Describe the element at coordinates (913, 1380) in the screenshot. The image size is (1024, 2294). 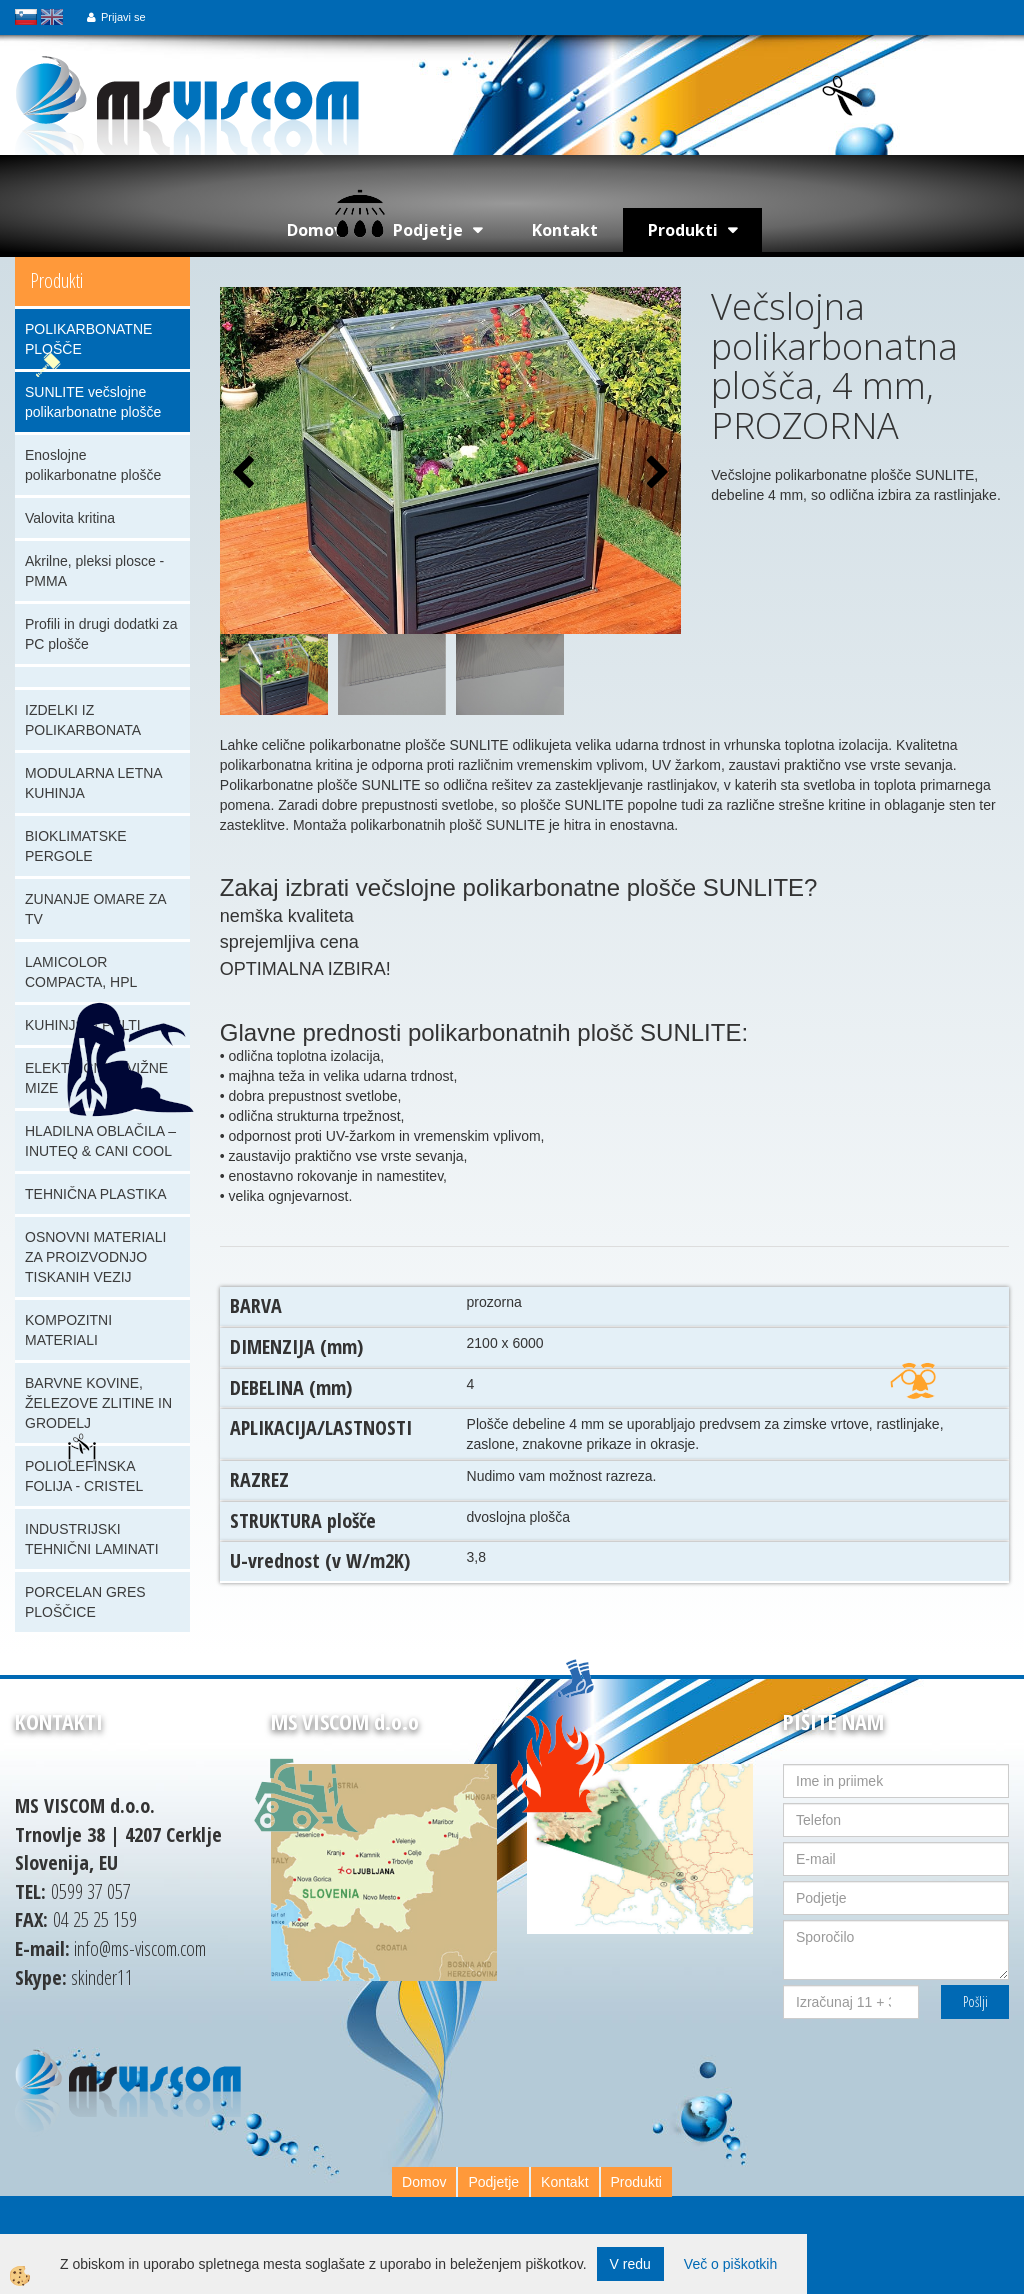
I see `access prank or joke features` at that location.